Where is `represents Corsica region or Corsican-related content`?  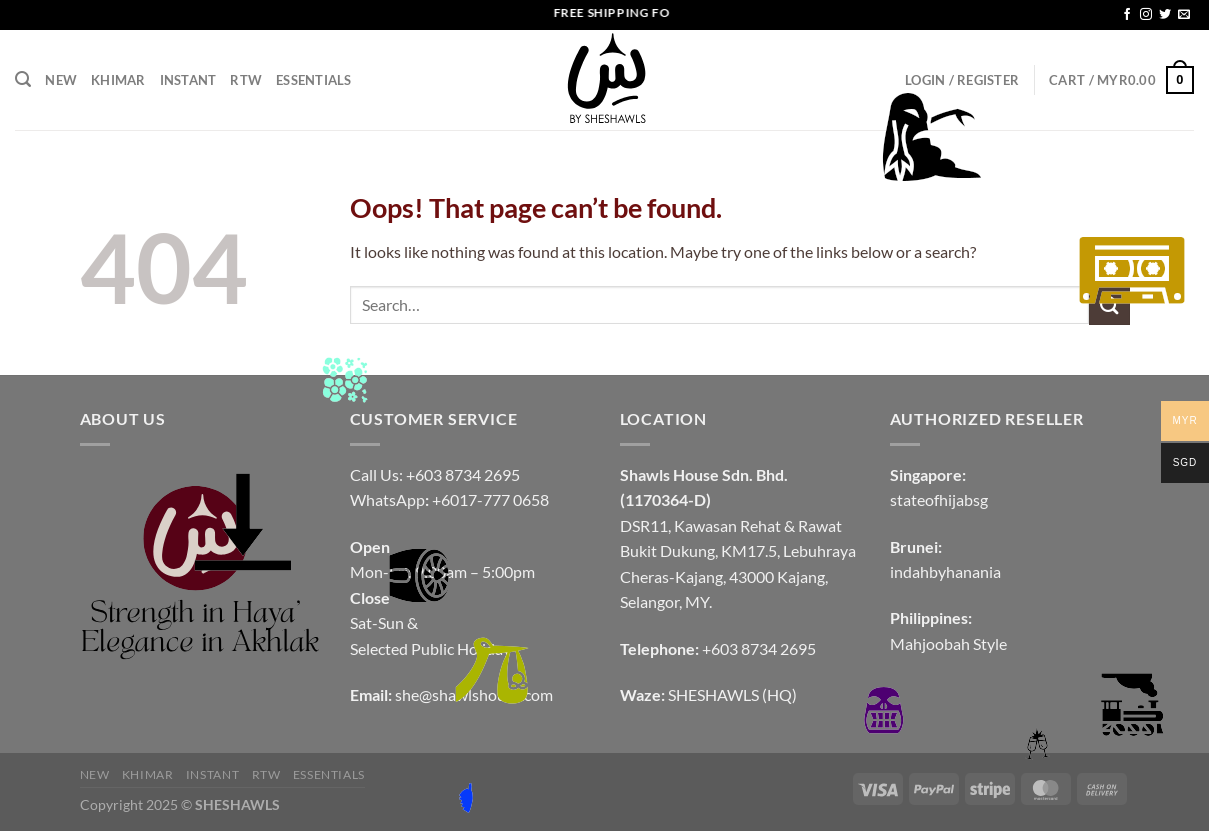
represents Corsica region or Corsican-related content is located at coordinates (466, 798).